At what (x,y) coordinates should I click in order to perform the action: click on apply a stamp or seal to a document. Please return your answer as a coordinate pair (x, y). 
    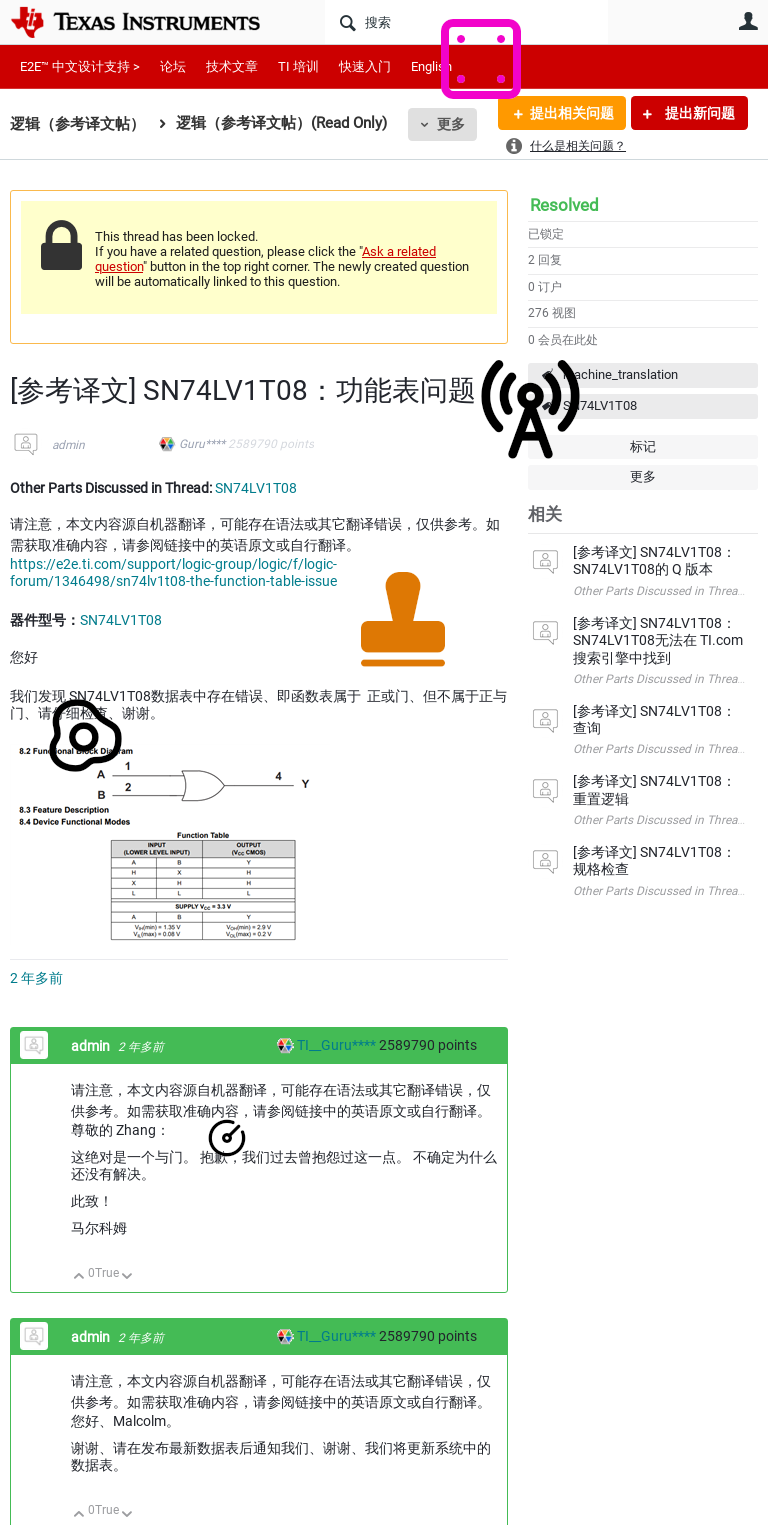
    Looking at the image, I should click on (403, 621).